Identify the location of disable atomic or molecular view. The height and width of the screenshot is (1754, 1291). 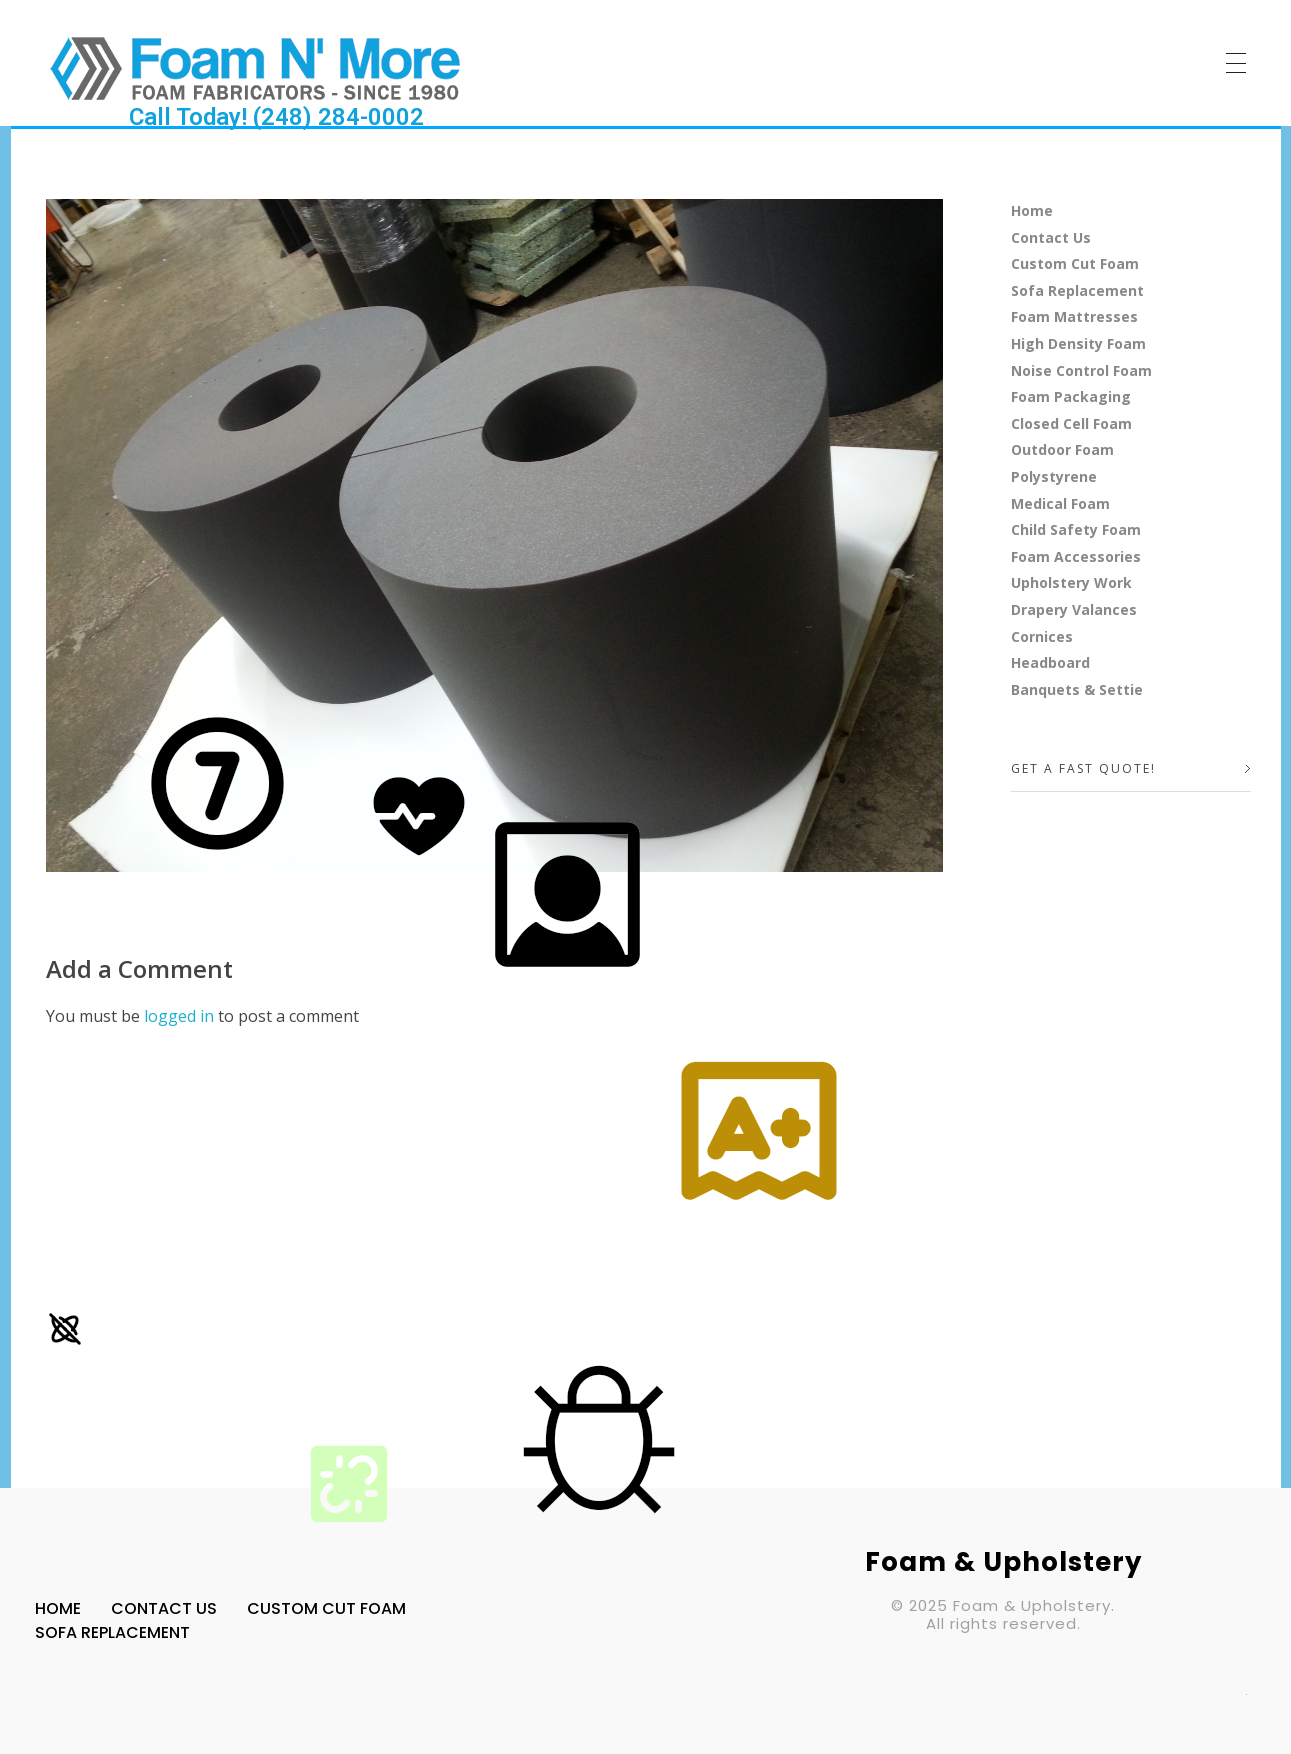
(65, 1329).